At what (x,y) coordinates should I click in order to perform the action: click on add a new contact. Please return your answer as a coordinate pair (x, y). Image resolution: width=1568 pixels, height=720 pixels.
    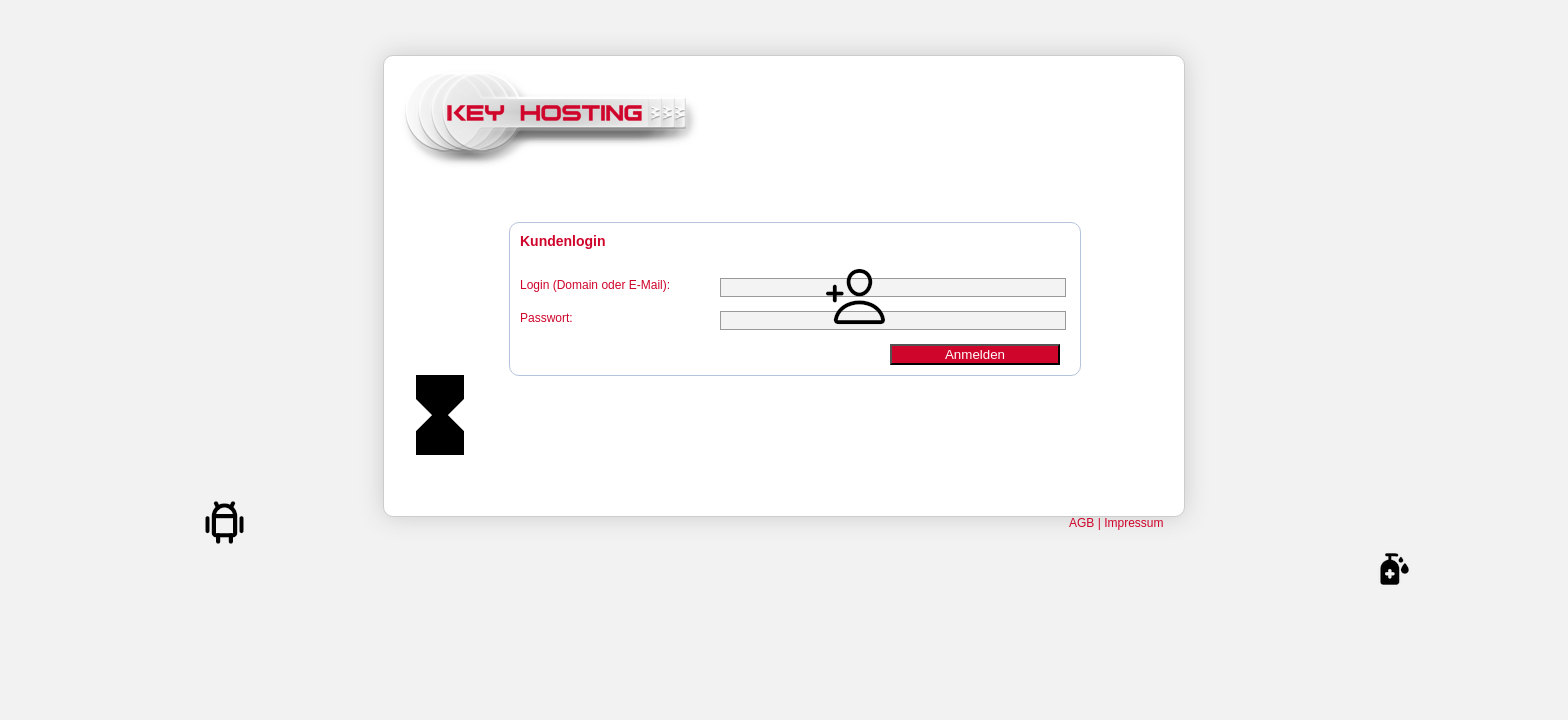
    Looking at the image, I should click on (855, 296).